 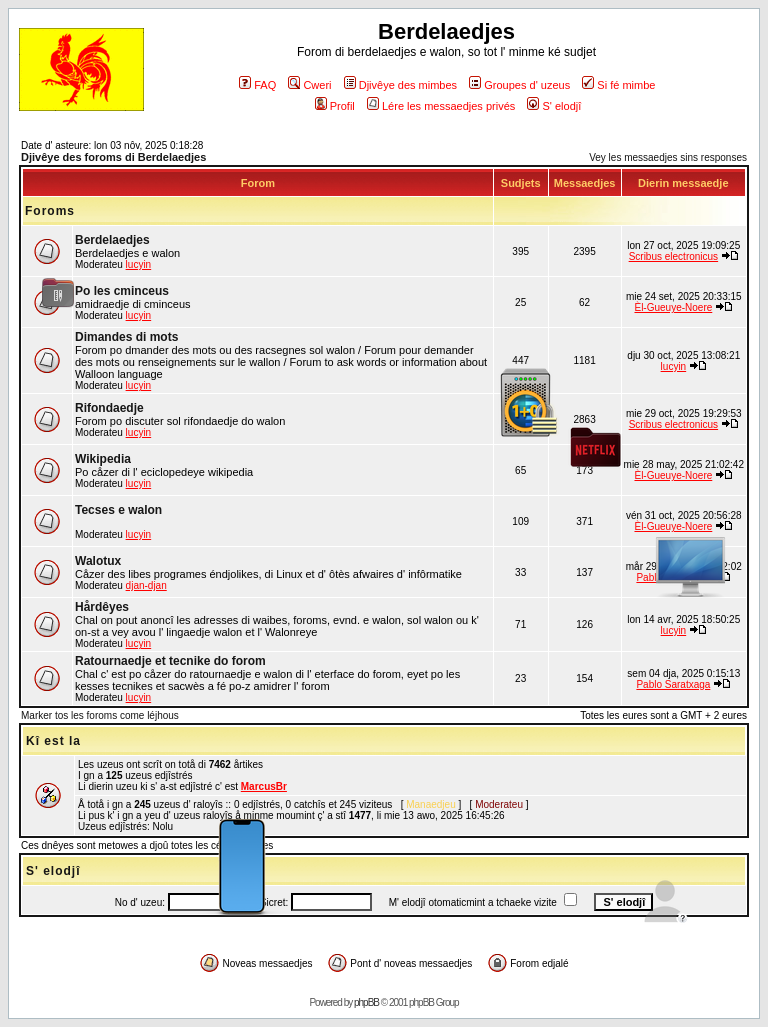 What do you see at coordinates (242, 868) in the screenshot?
I see `iPhone 13 Pro device icon` at bounding box center [242, 868].